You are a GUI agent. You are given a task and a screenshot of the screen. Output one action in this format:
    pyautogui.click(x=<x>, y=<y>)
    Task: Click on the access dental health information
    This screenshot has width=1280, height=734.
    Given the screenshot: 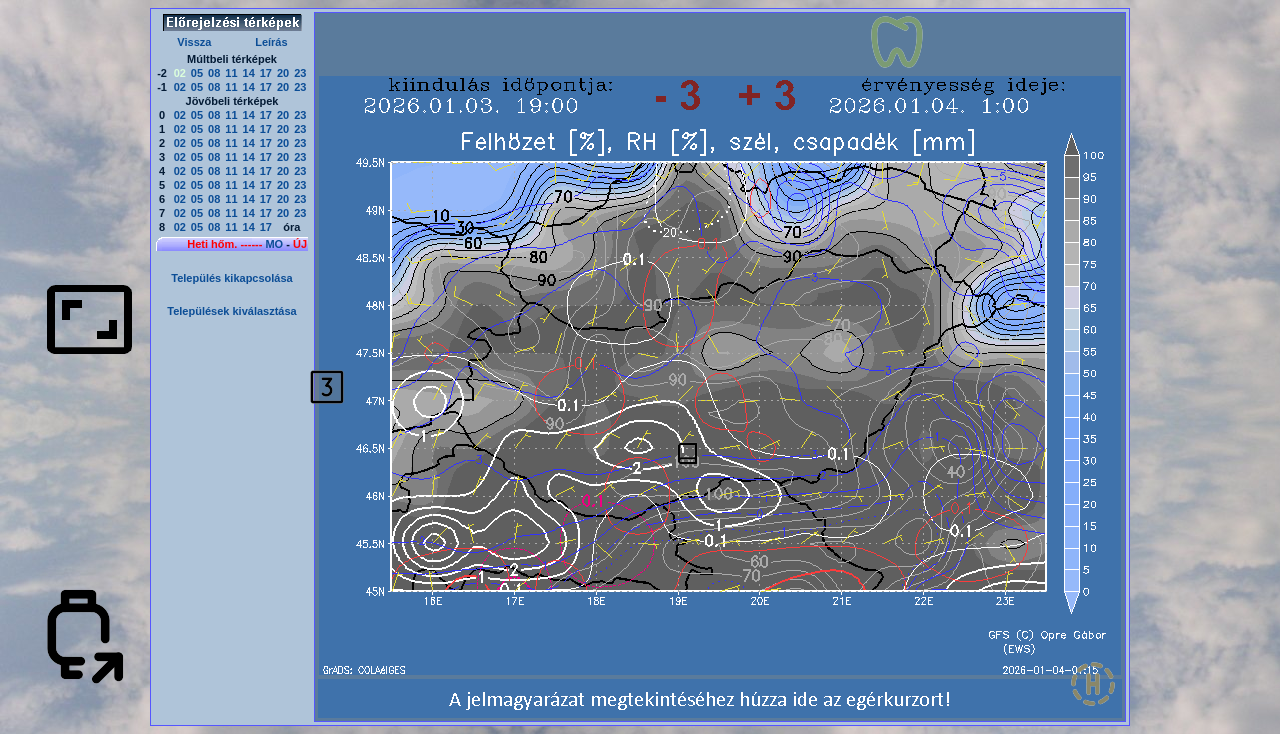 What is the action you would take?
    pyautogui.click(x=897, y=42)
    